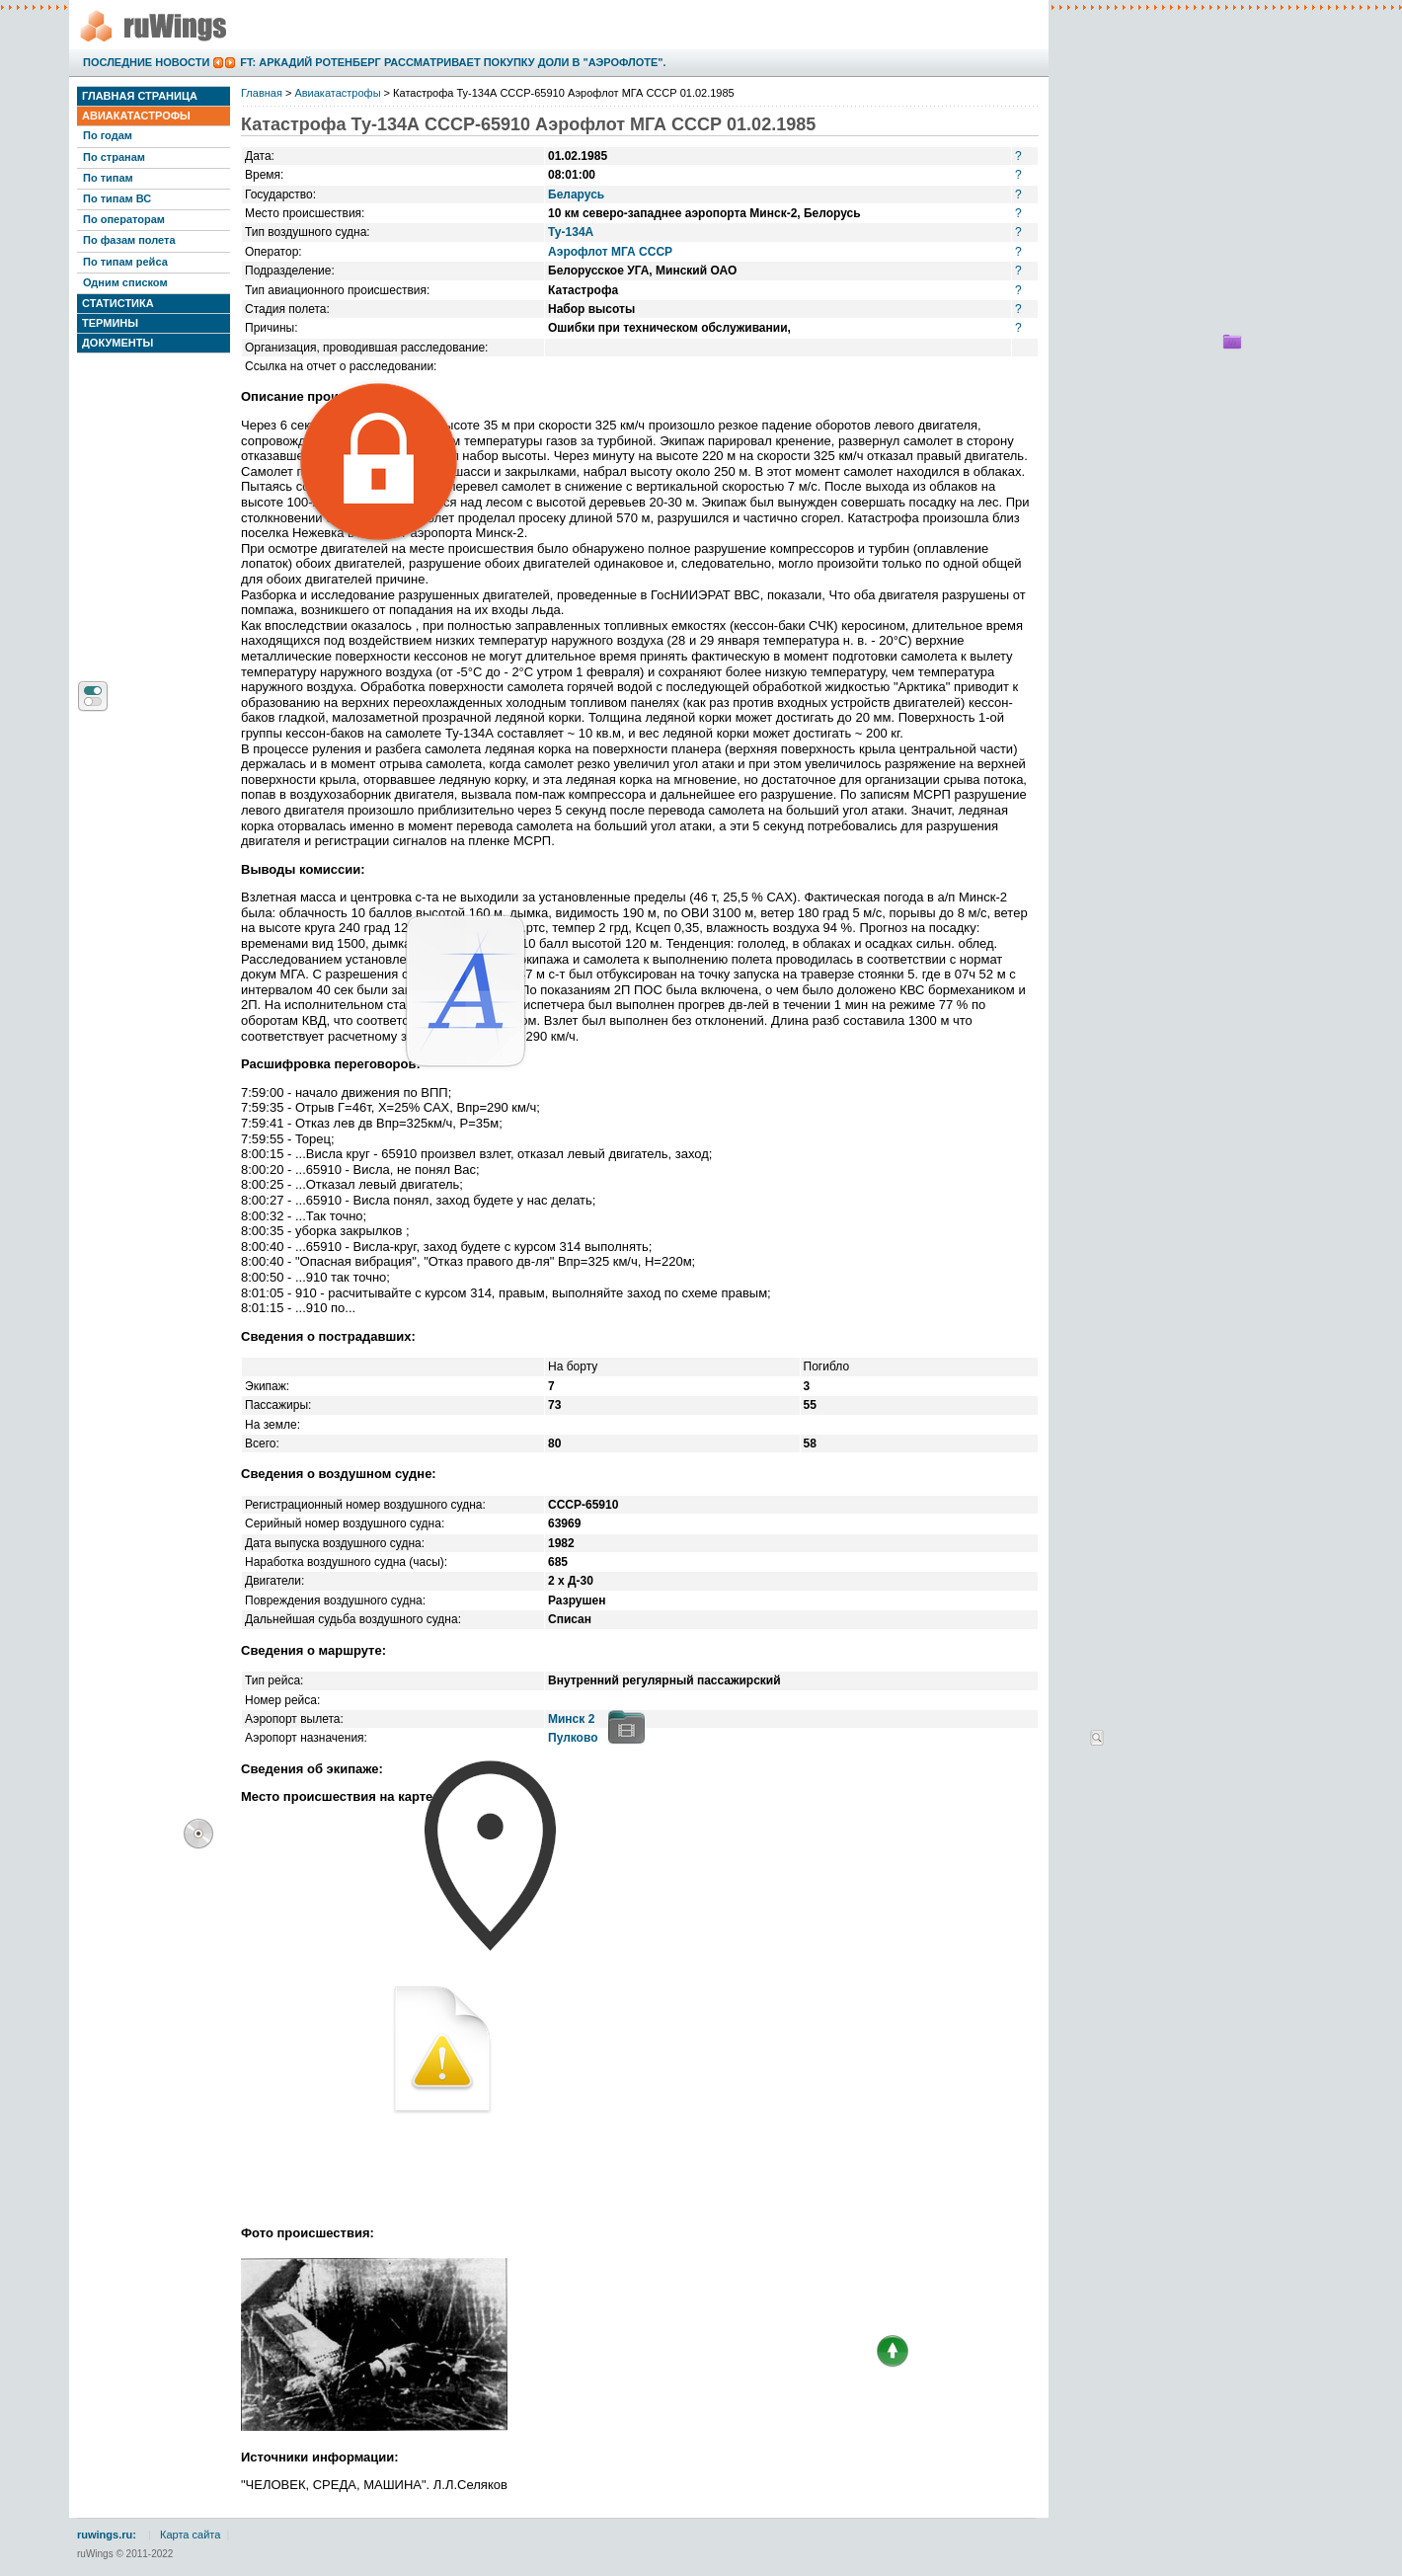 The height and width of the screenshot is (2576, 1402). Describe the element at coordinates (626, 1726) in the screenshot. I see `open videos folder` at that location.